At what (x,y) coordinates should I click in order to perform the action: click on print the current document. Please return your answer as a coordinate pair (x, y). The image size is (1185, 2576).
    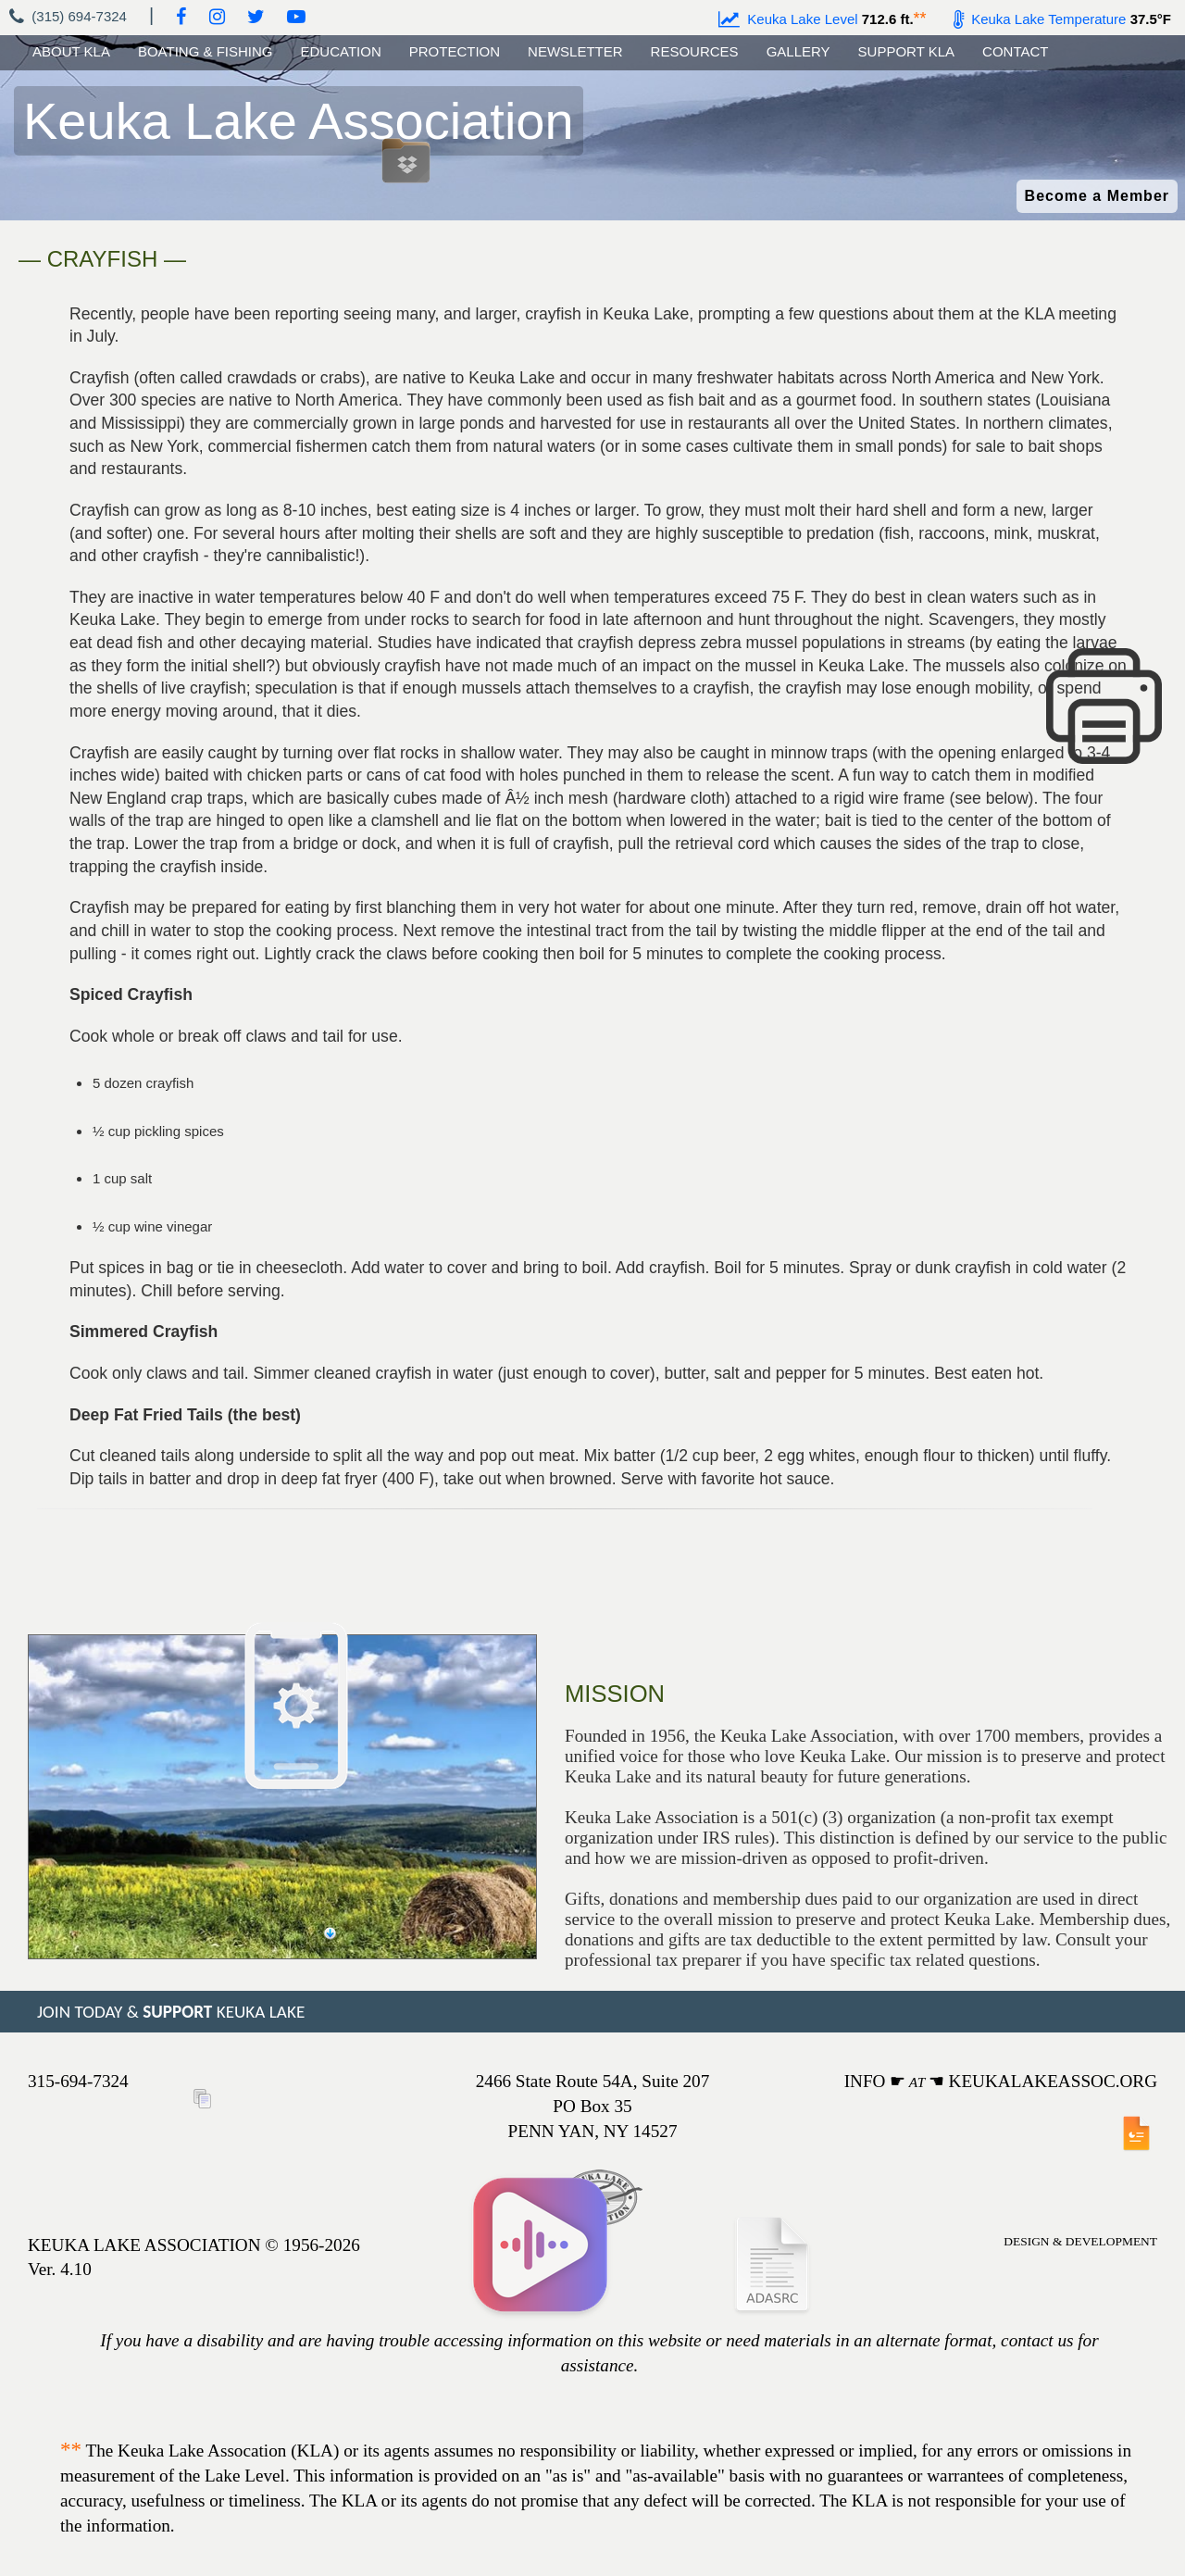
    Looking at the image, I should click on (1104, 706).